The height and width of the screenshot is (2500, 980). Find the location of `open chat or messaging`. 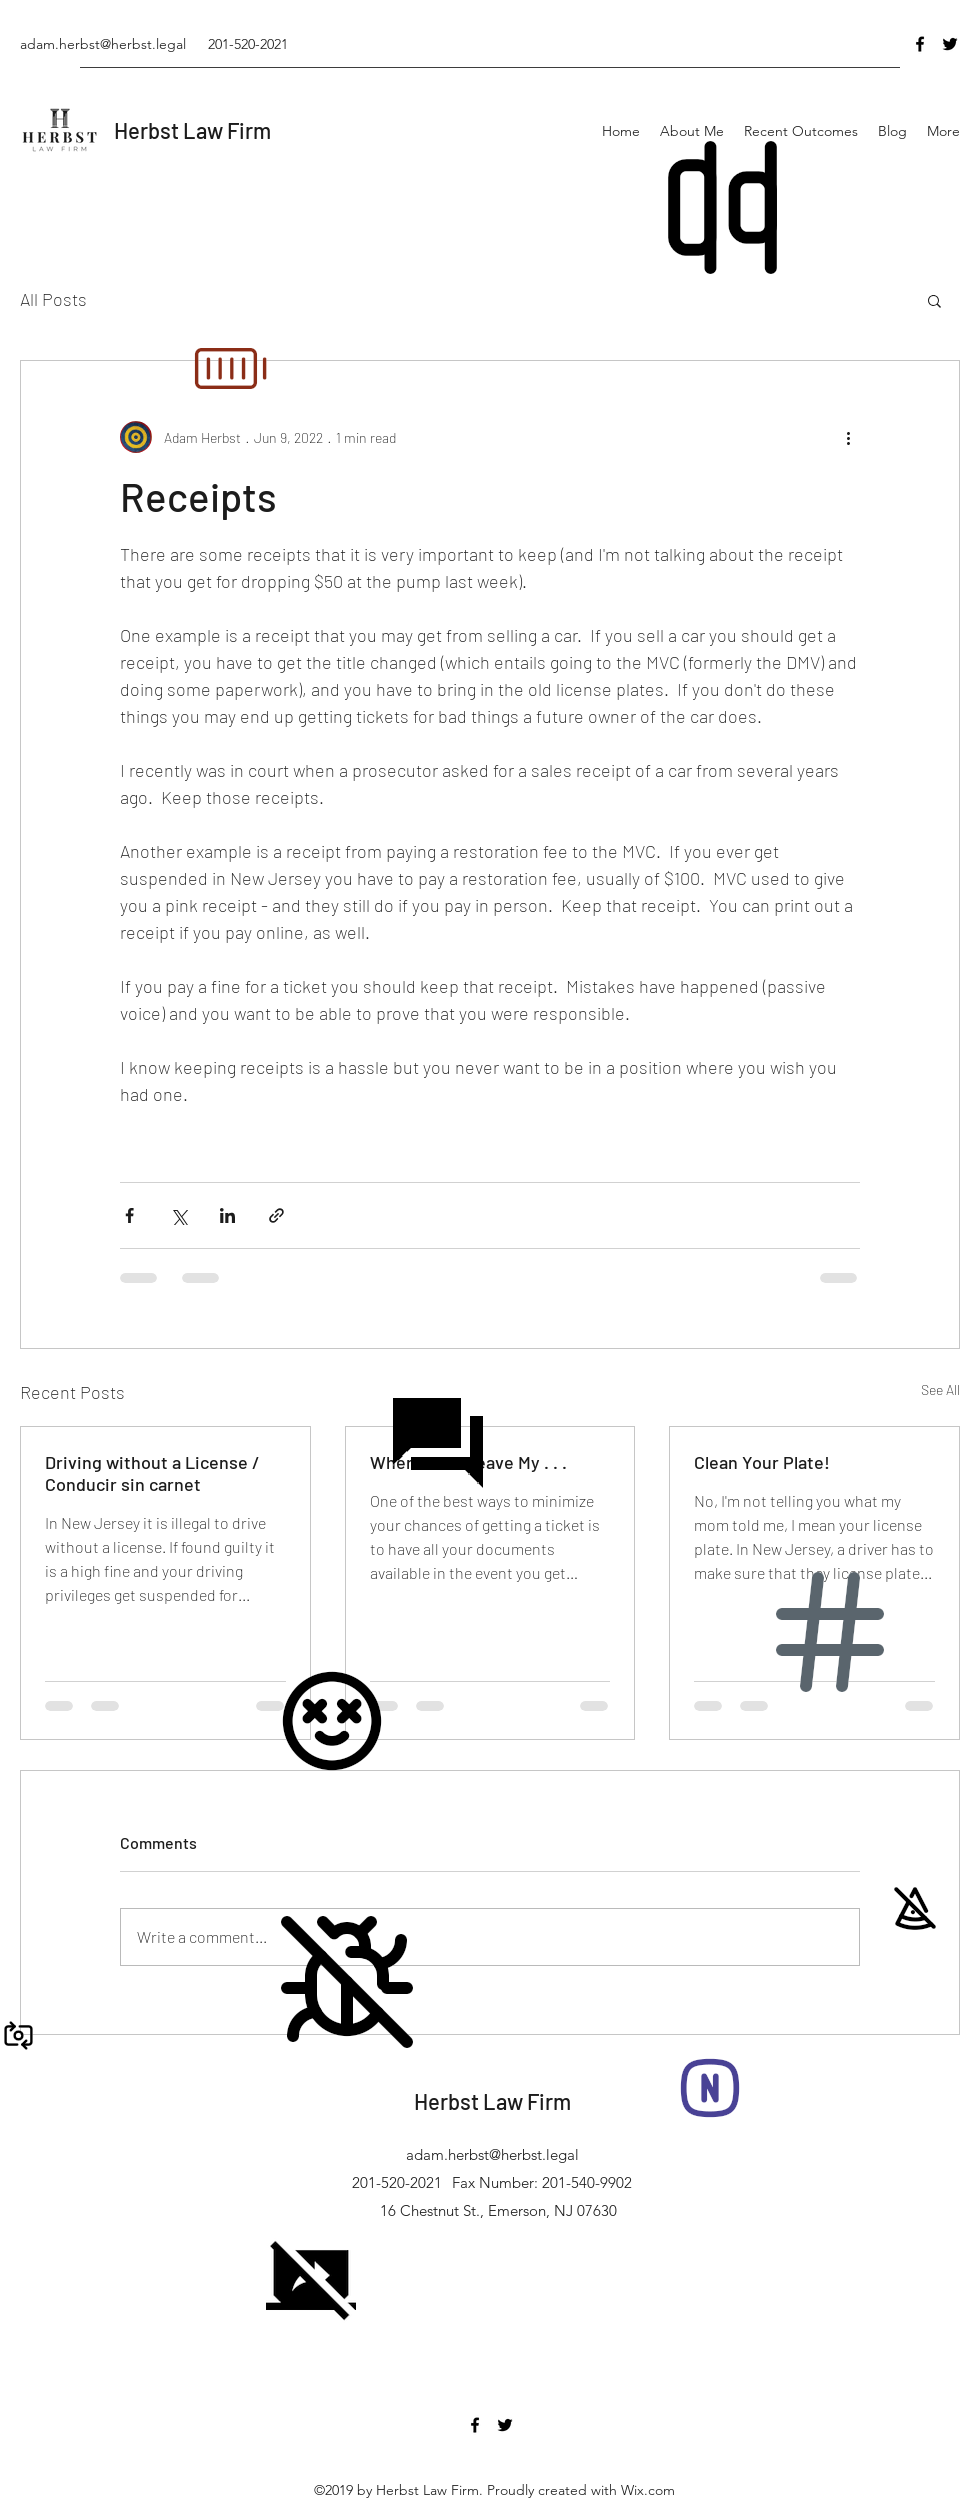

open chat or messaging is located at coordinates (438, 1443).